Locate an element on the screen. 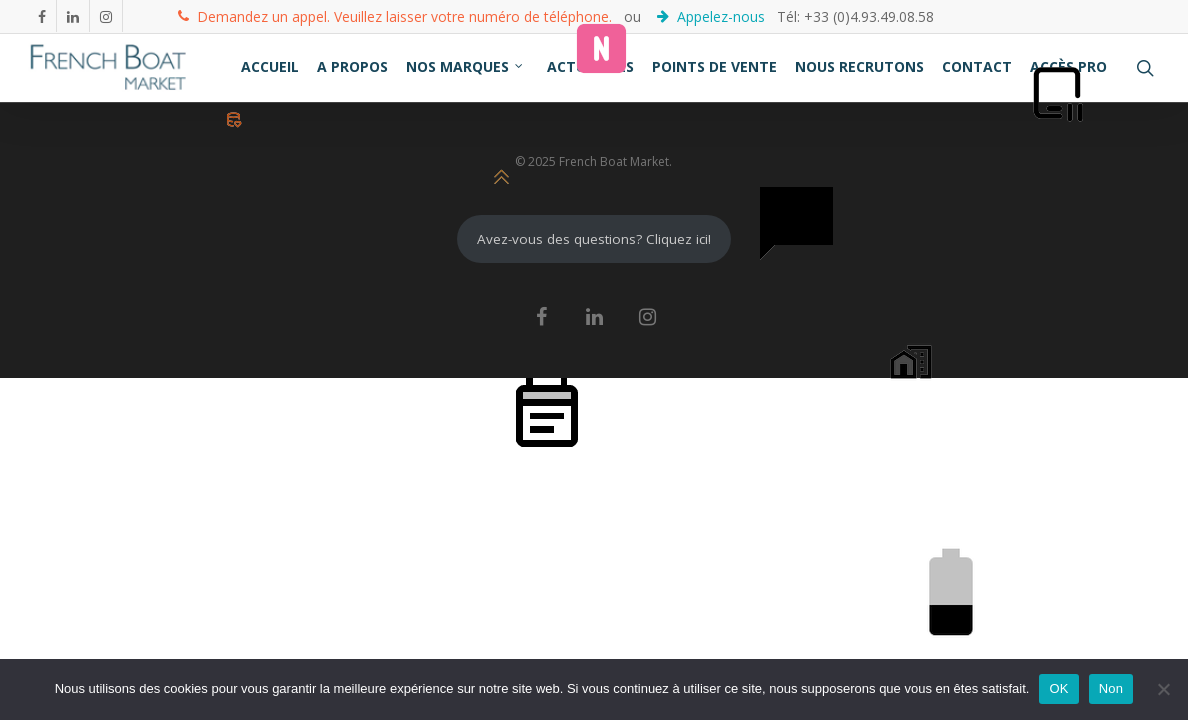 Image resolution: width=1188 pixels, height=720 pixels. switch between home and office work modes is located at coordinates (911, 362).